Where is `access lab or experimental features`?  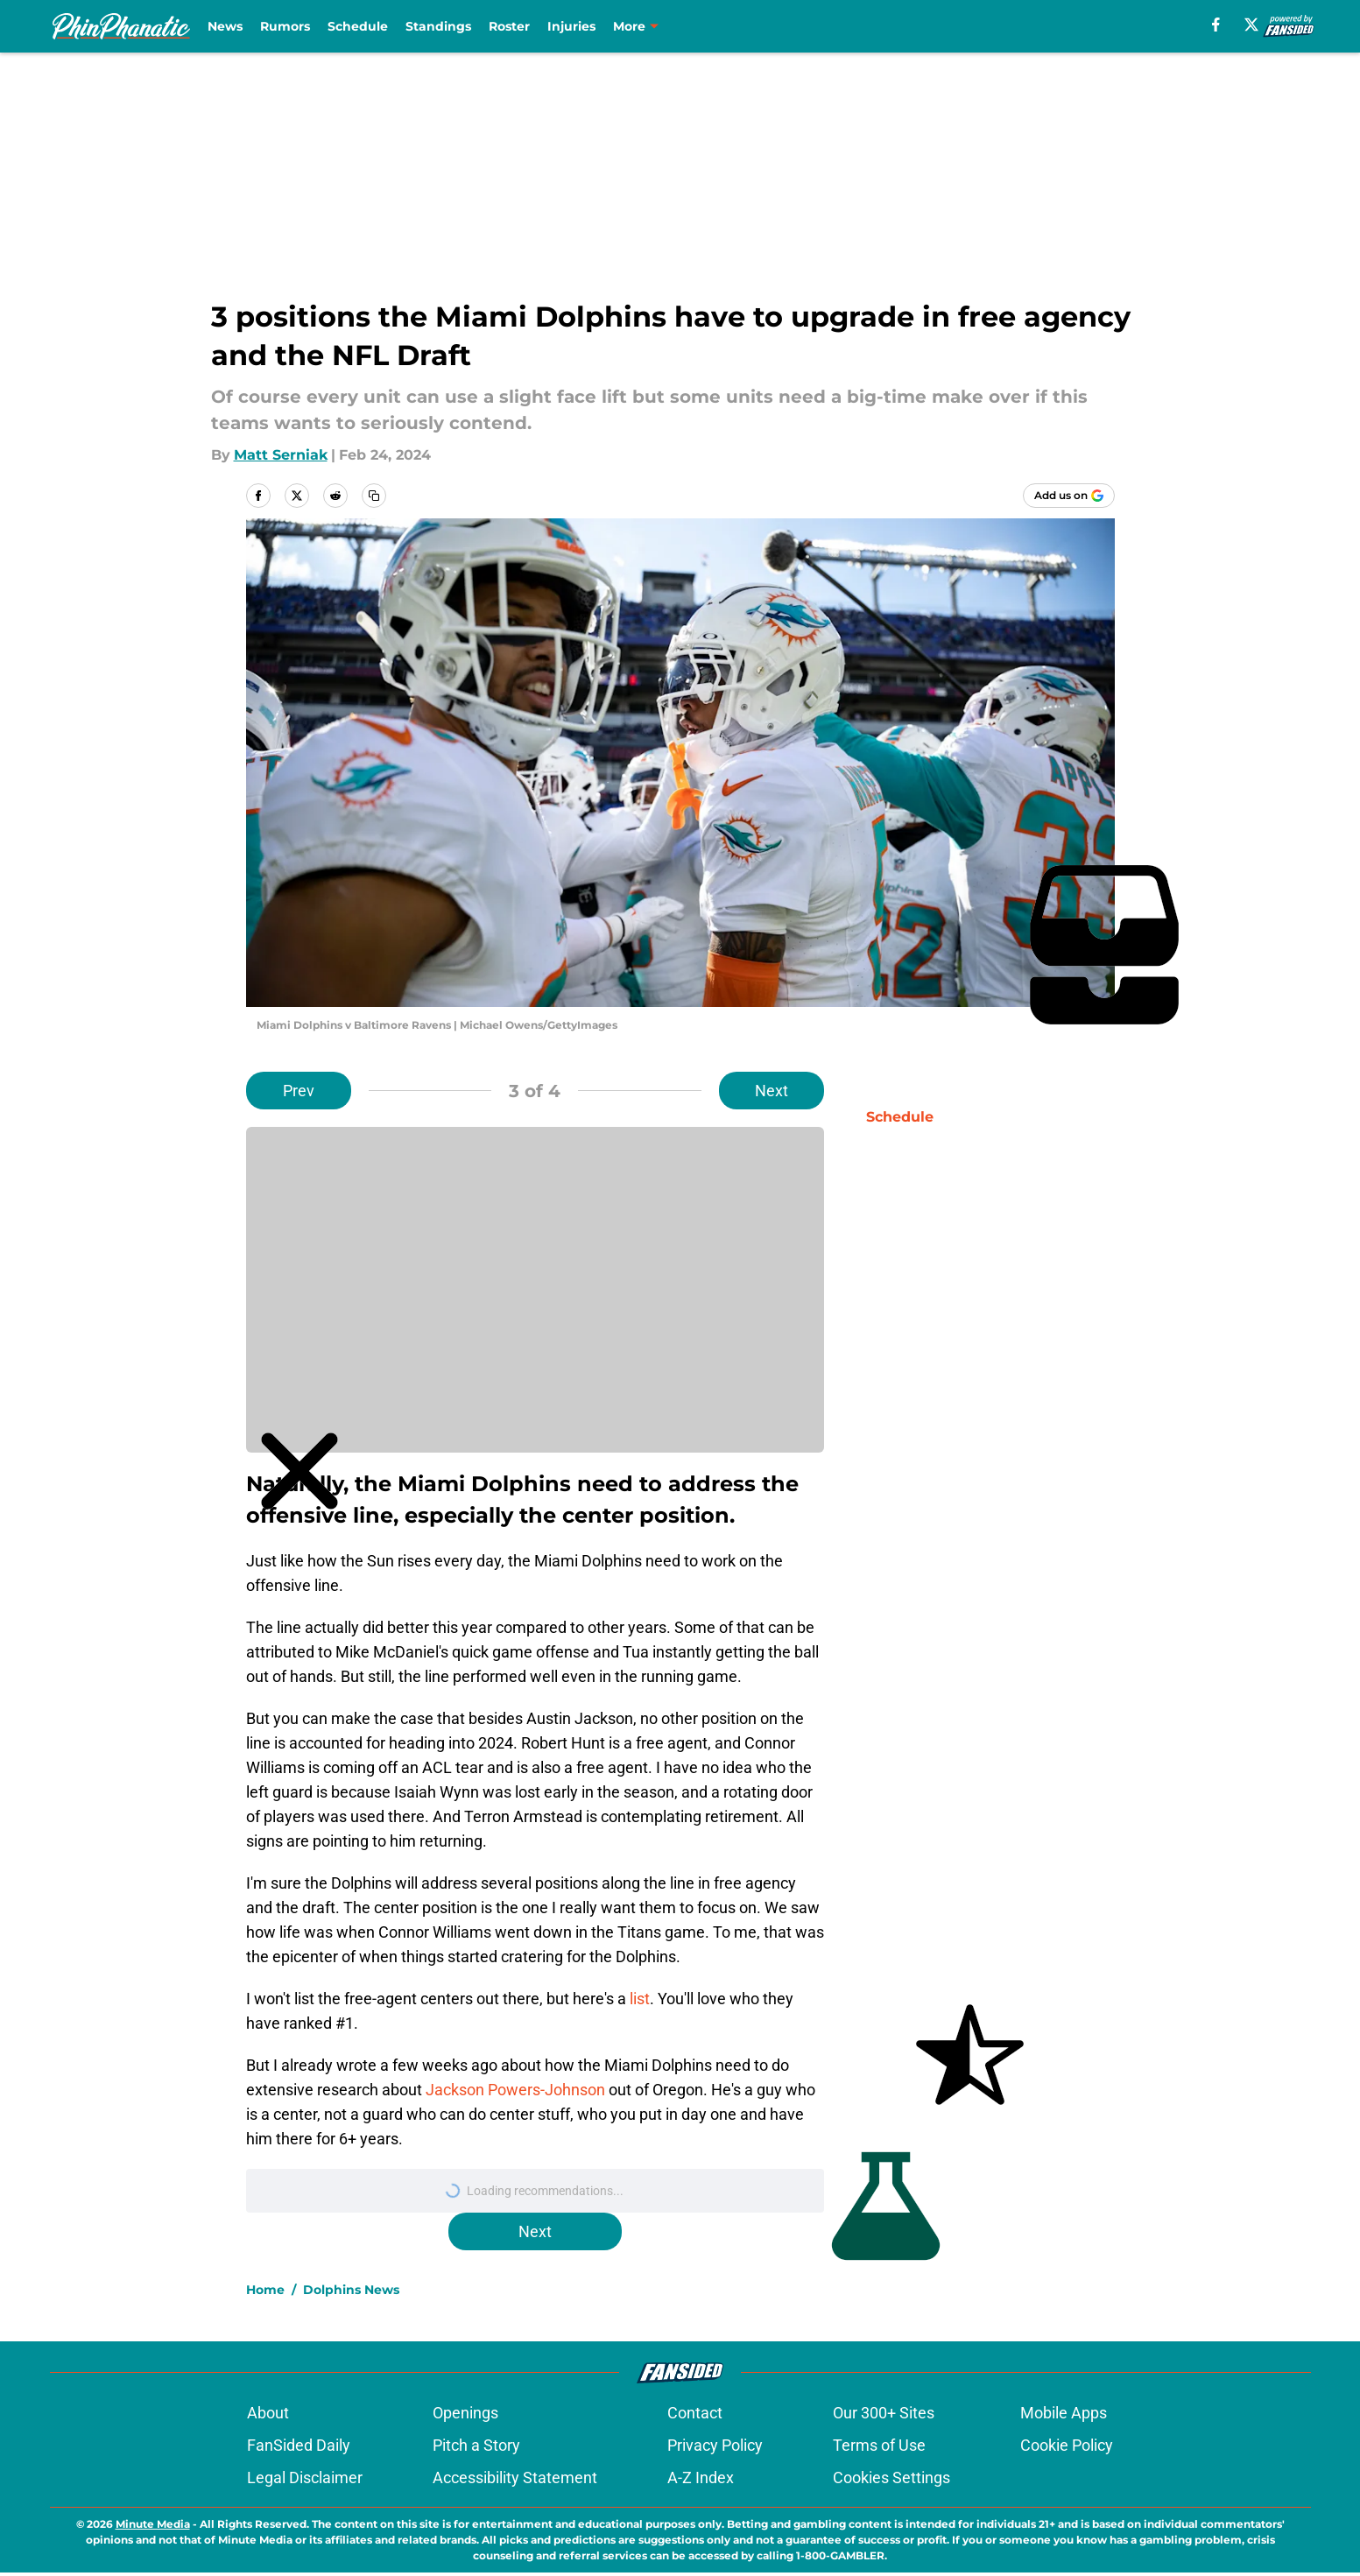 access lab or experimental features is located at coordinates (885, 2206).